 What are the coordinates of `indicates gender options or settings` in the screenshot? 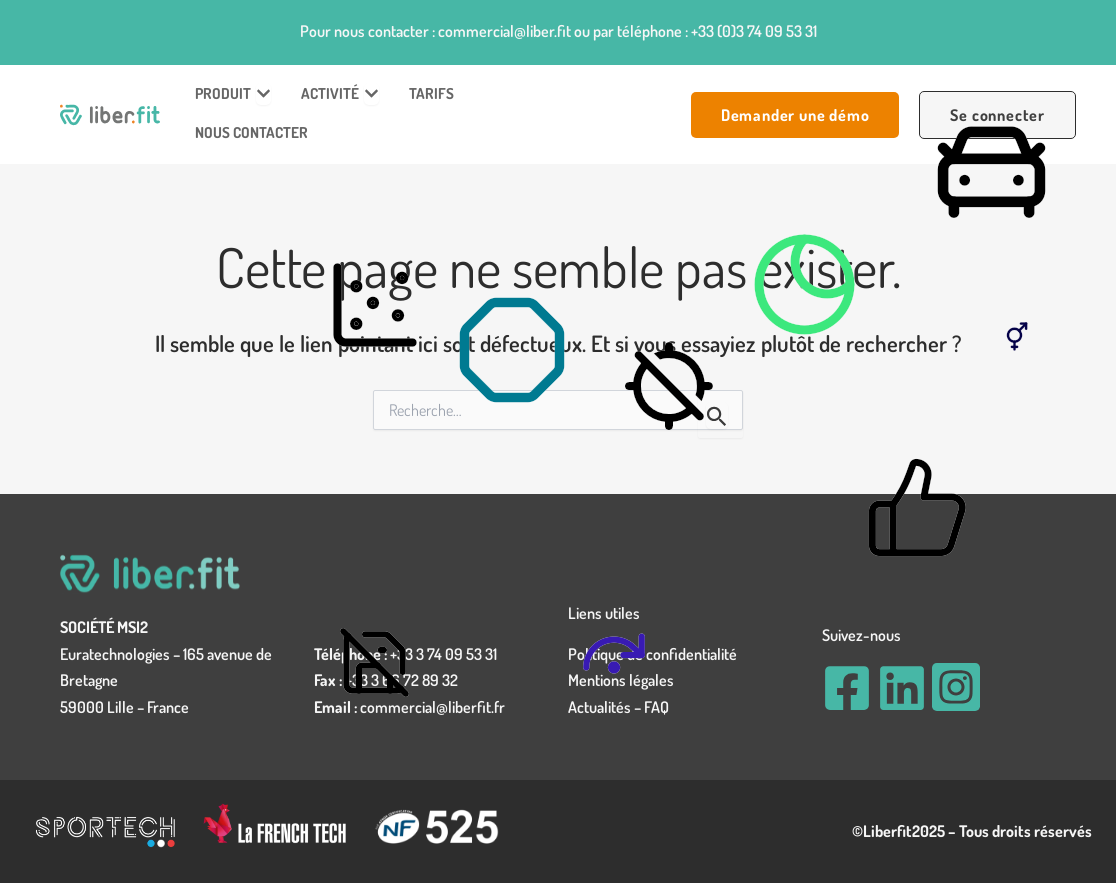 It's located at (1014, 336).